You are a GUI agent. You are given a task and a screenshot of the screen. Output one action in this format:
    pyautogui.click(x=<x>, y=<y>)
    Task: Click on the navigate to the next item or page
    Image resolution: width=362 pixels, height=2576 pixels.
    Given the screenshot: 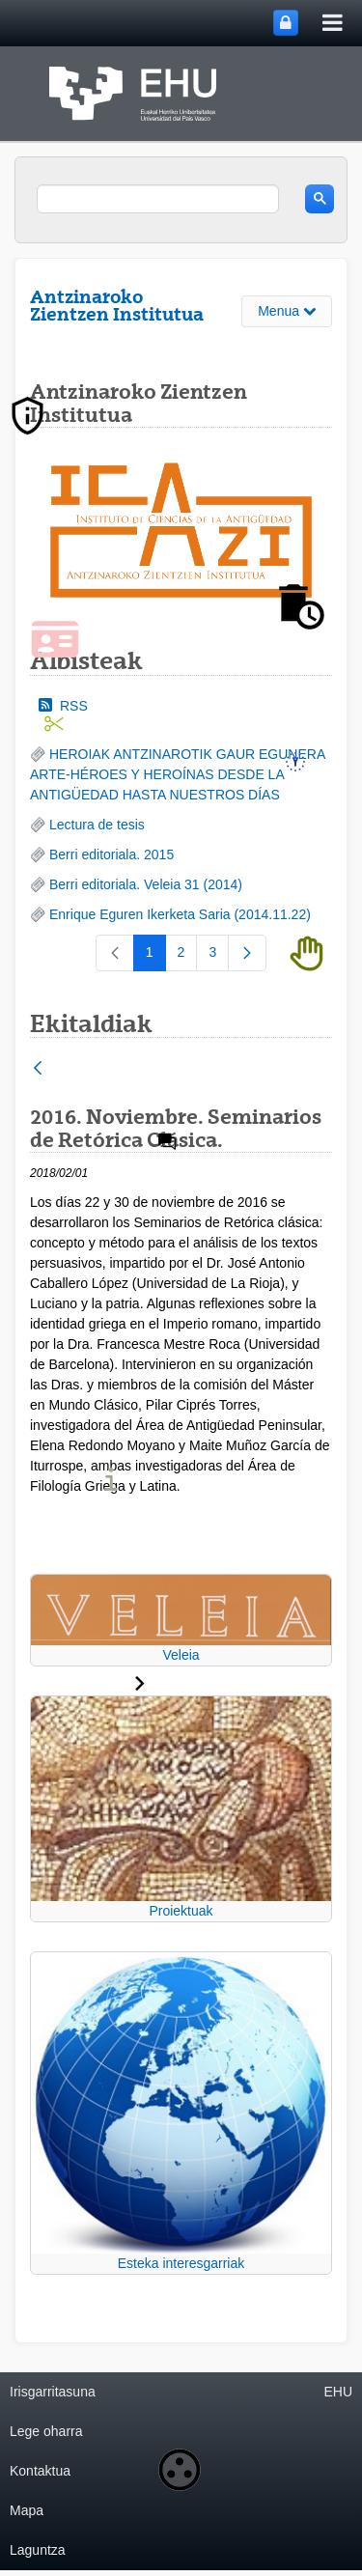 What is the action you would take?
    pyautogui.click(x=139, y=1683)
    